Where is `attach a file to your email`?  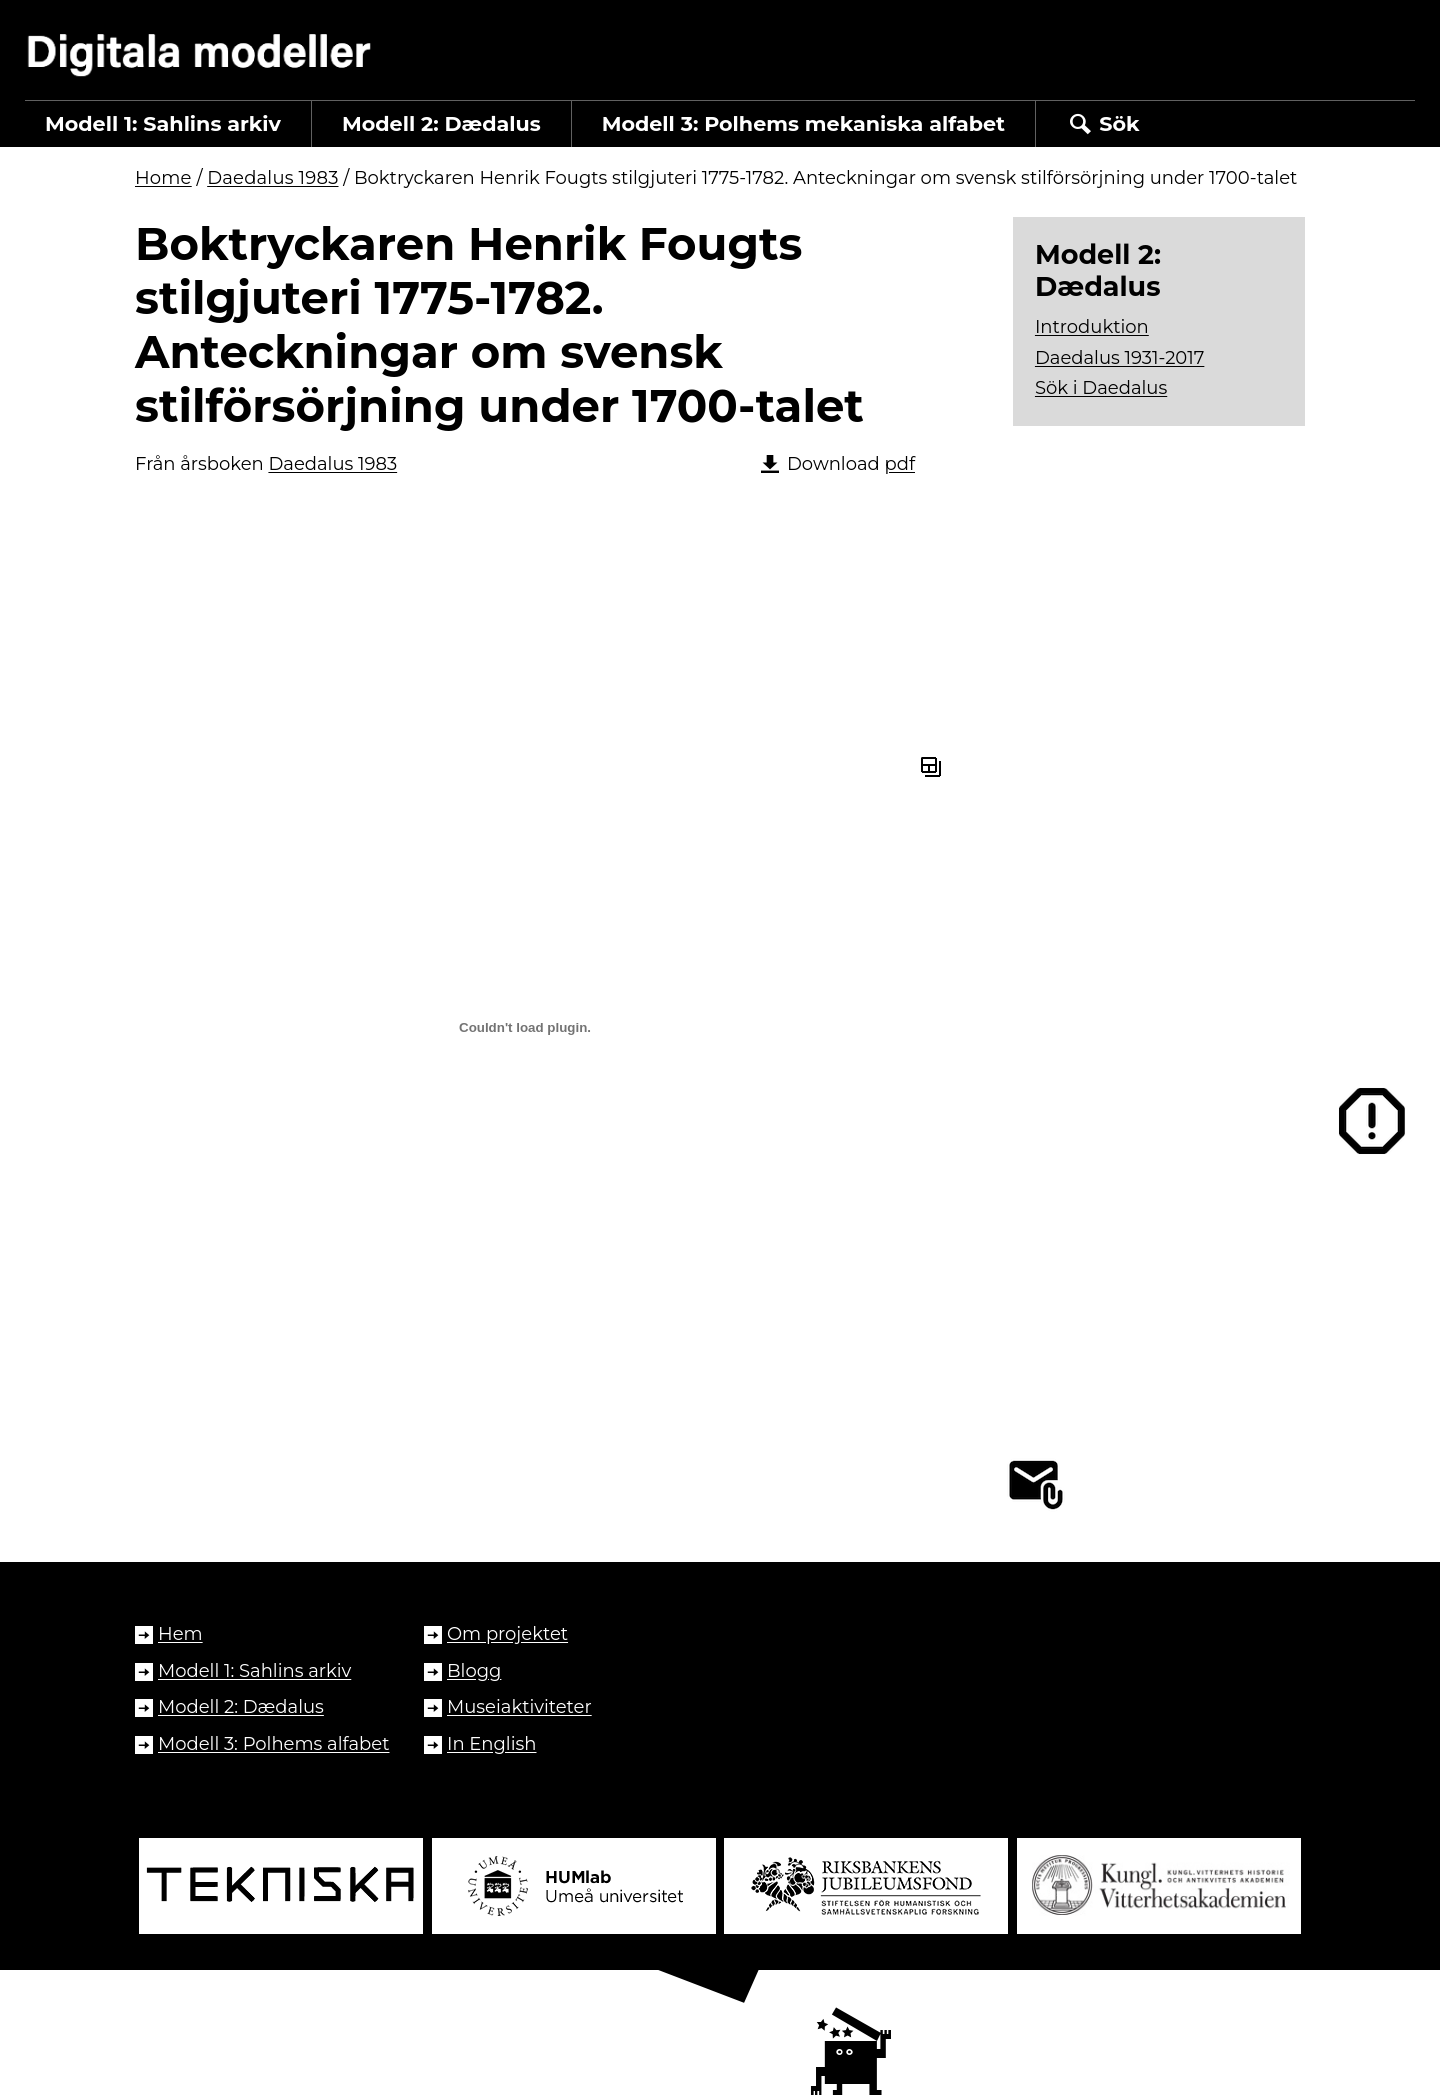
attach a file to your email is located at coordinates (1036, 1485).